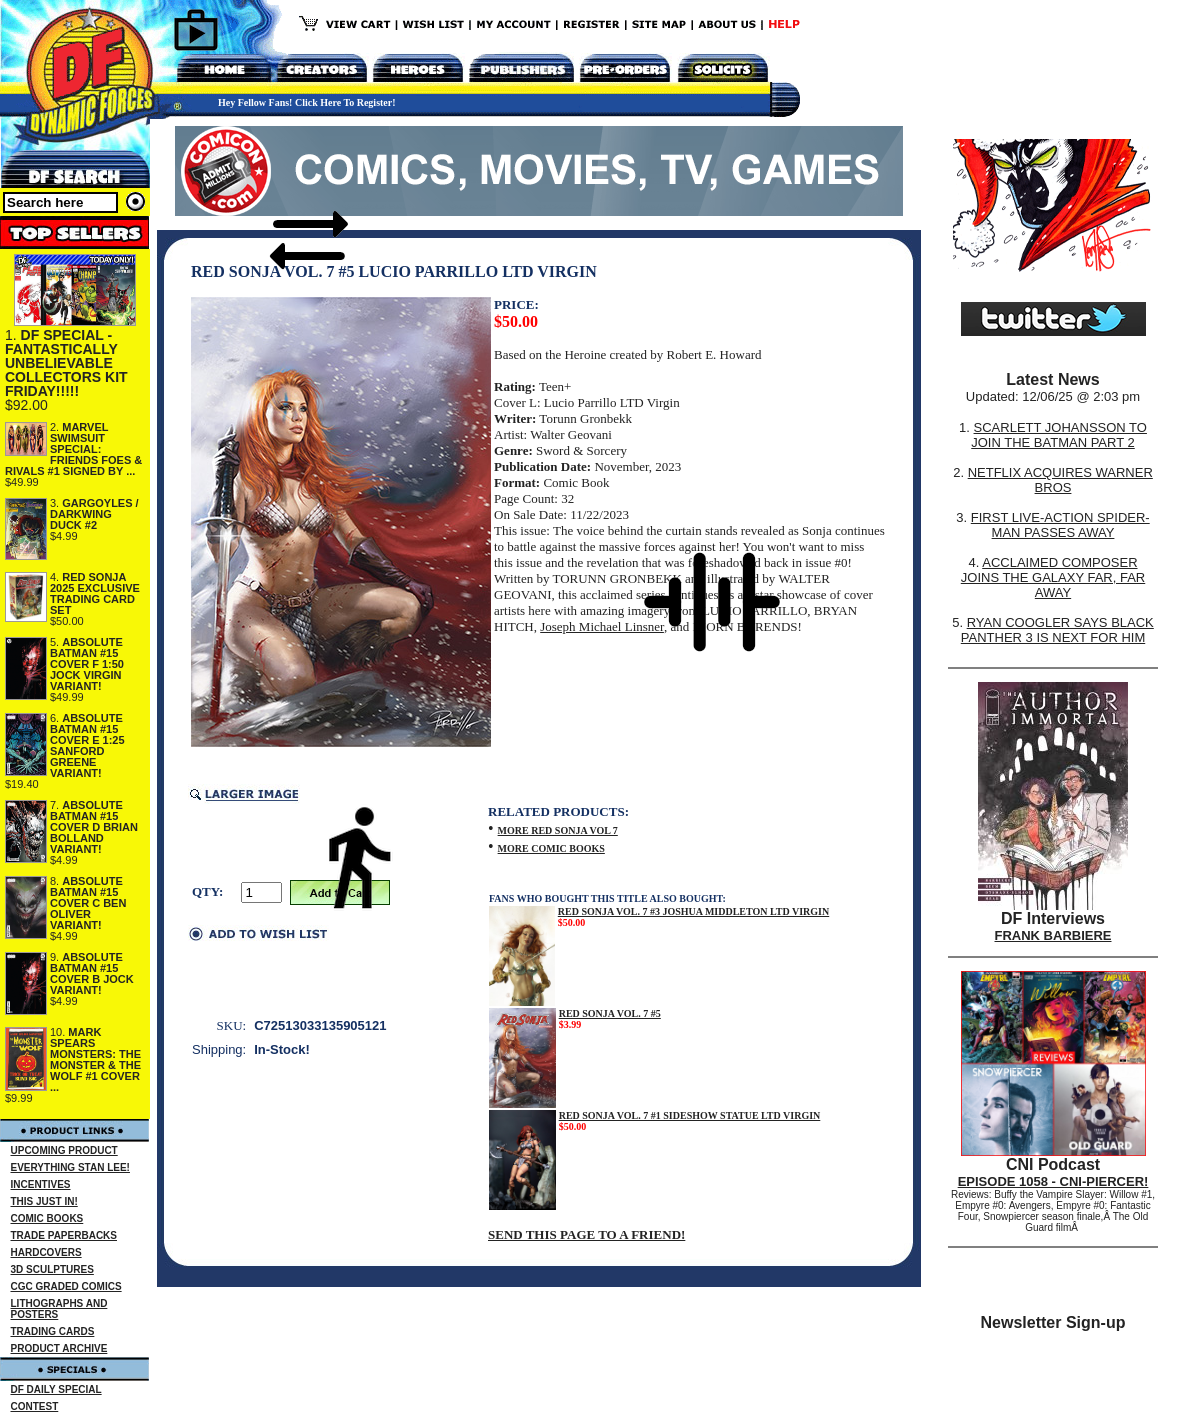  What do you see at coordinates (309, 240) in the screenshot?
I see `sync data between devices or accounts` at bounding box center [309, 240].